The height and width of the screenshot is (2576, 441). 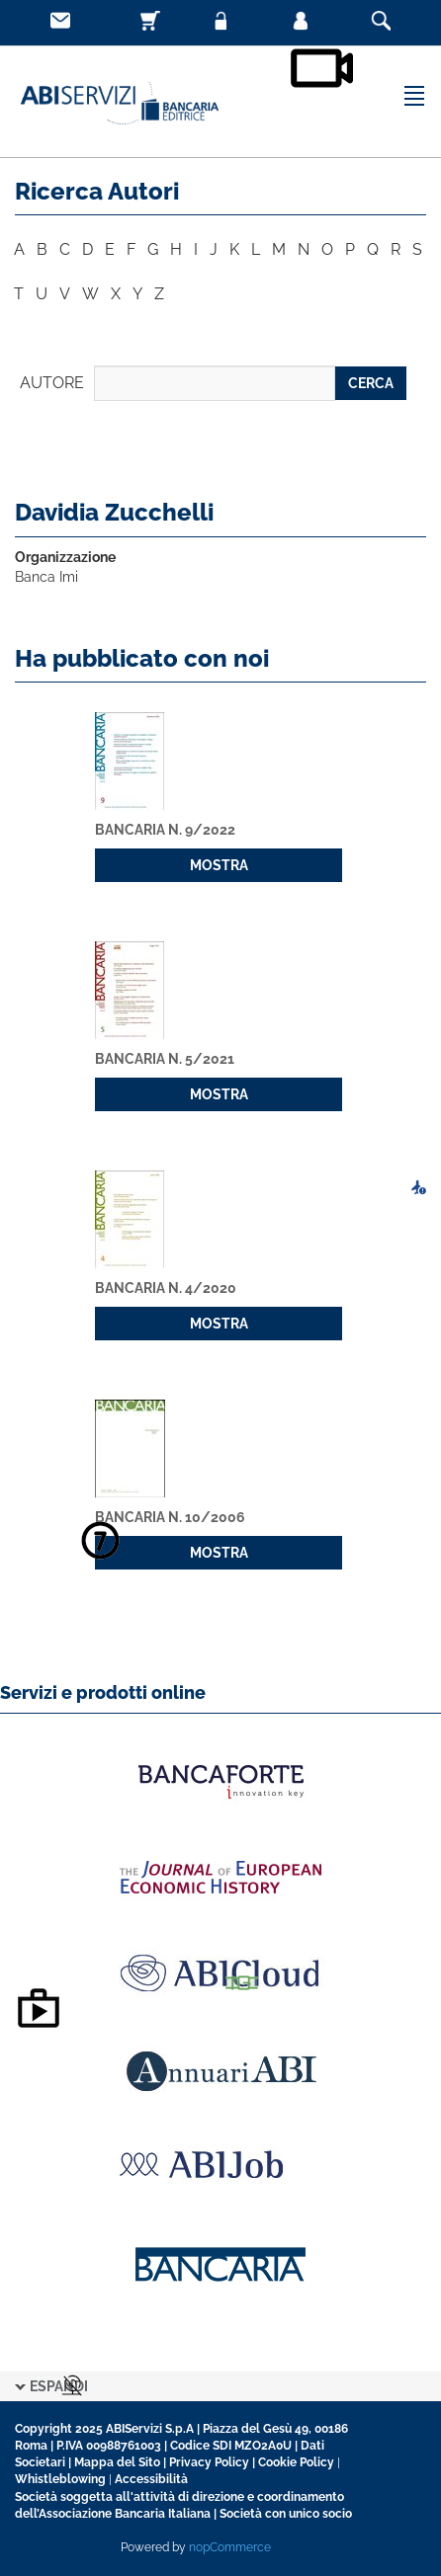 I want to click on start a video call, so click(x=320, y=68).